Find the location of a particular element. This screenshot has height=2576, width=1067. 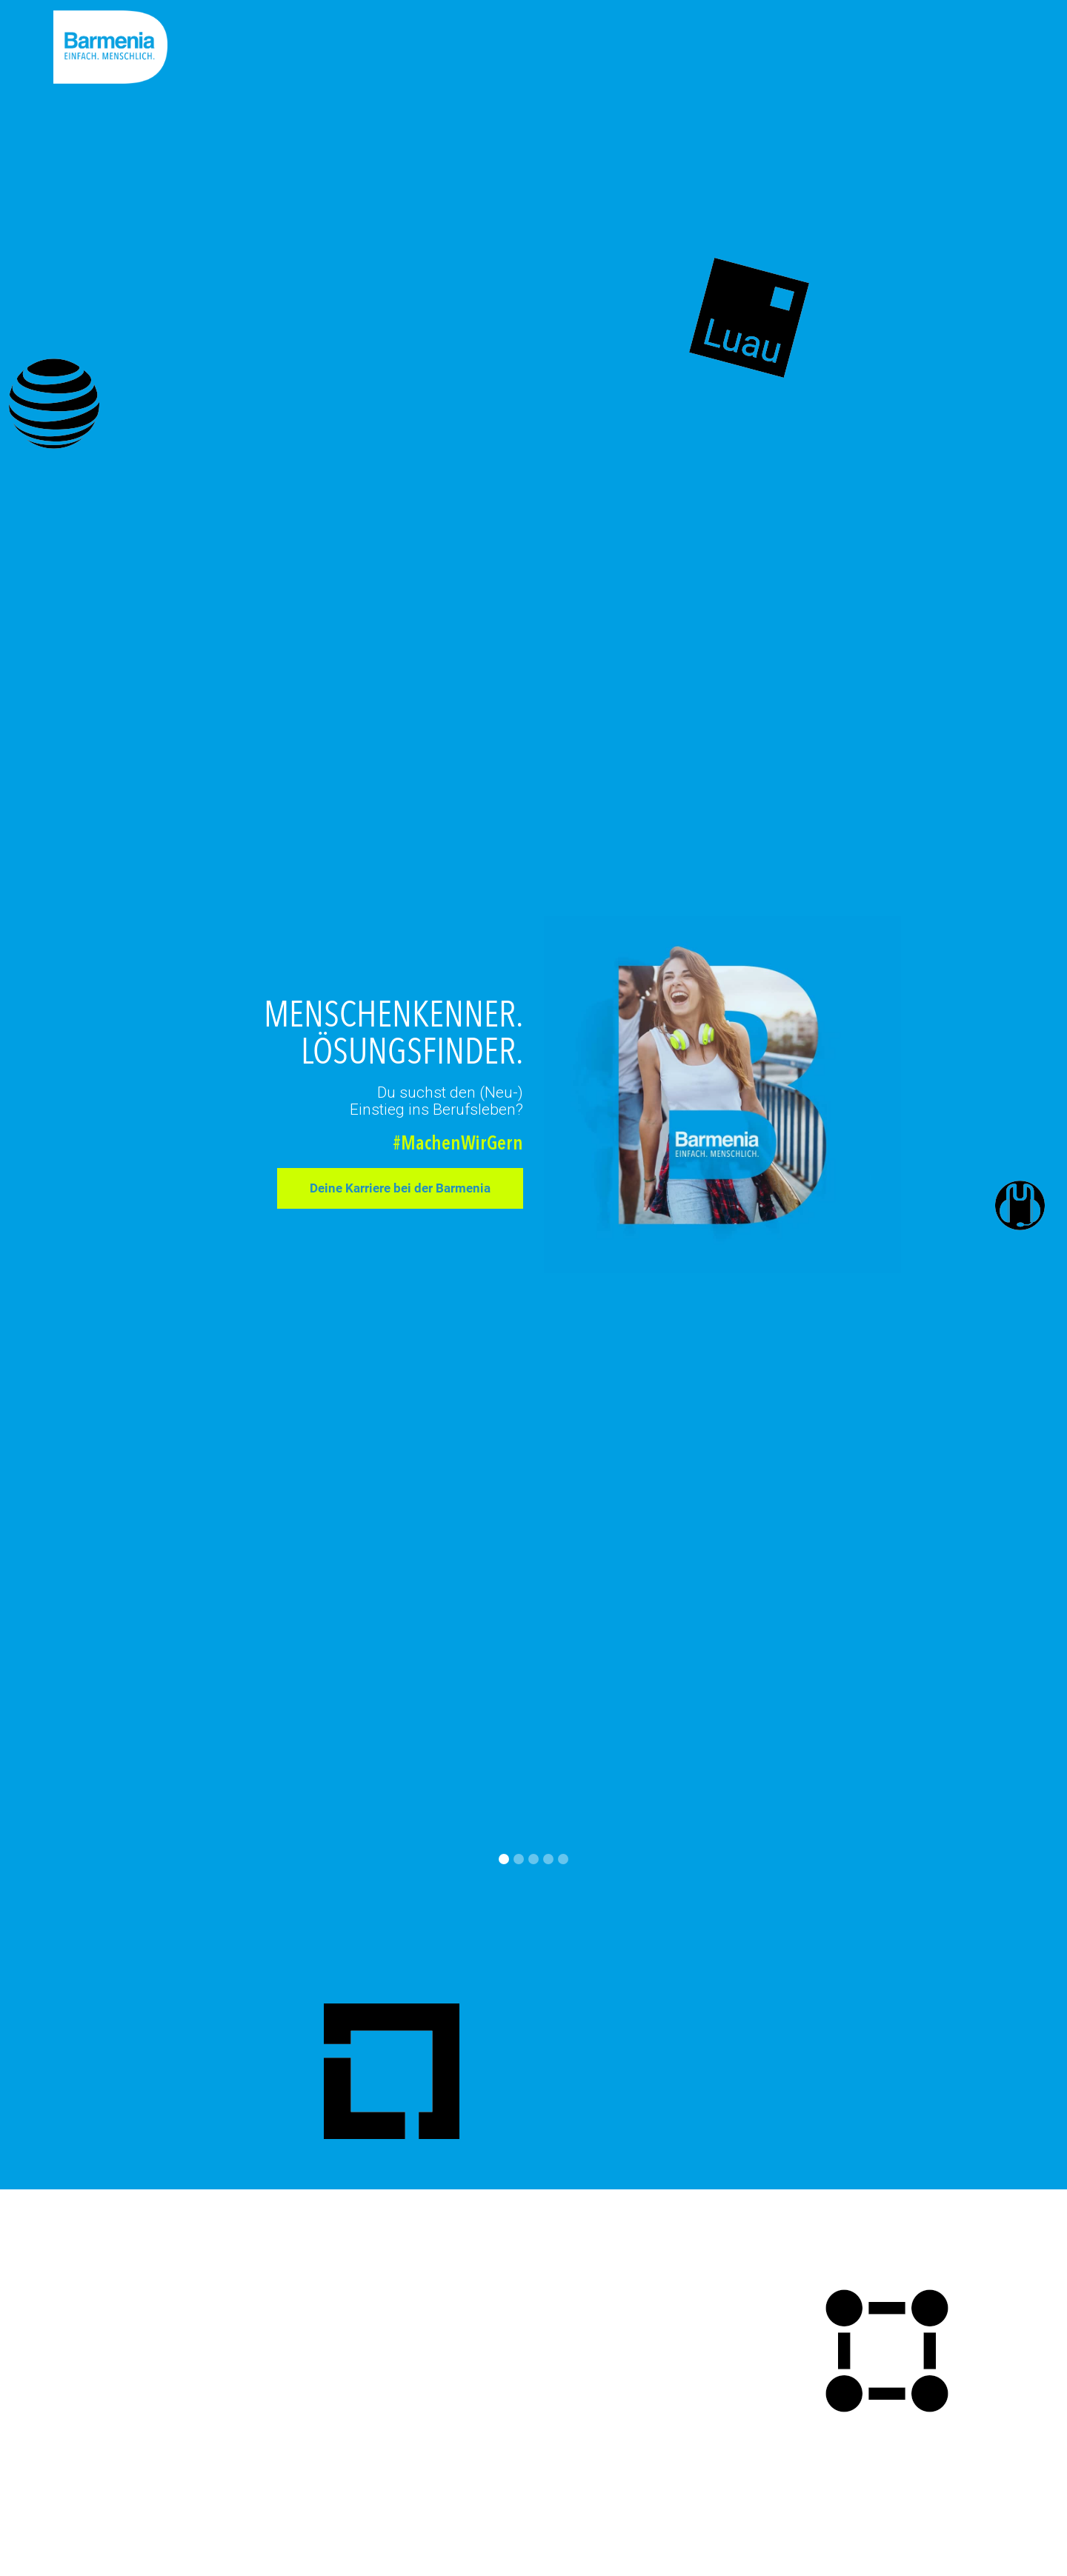

luau programming language logo is located at coordinates (749, 318).